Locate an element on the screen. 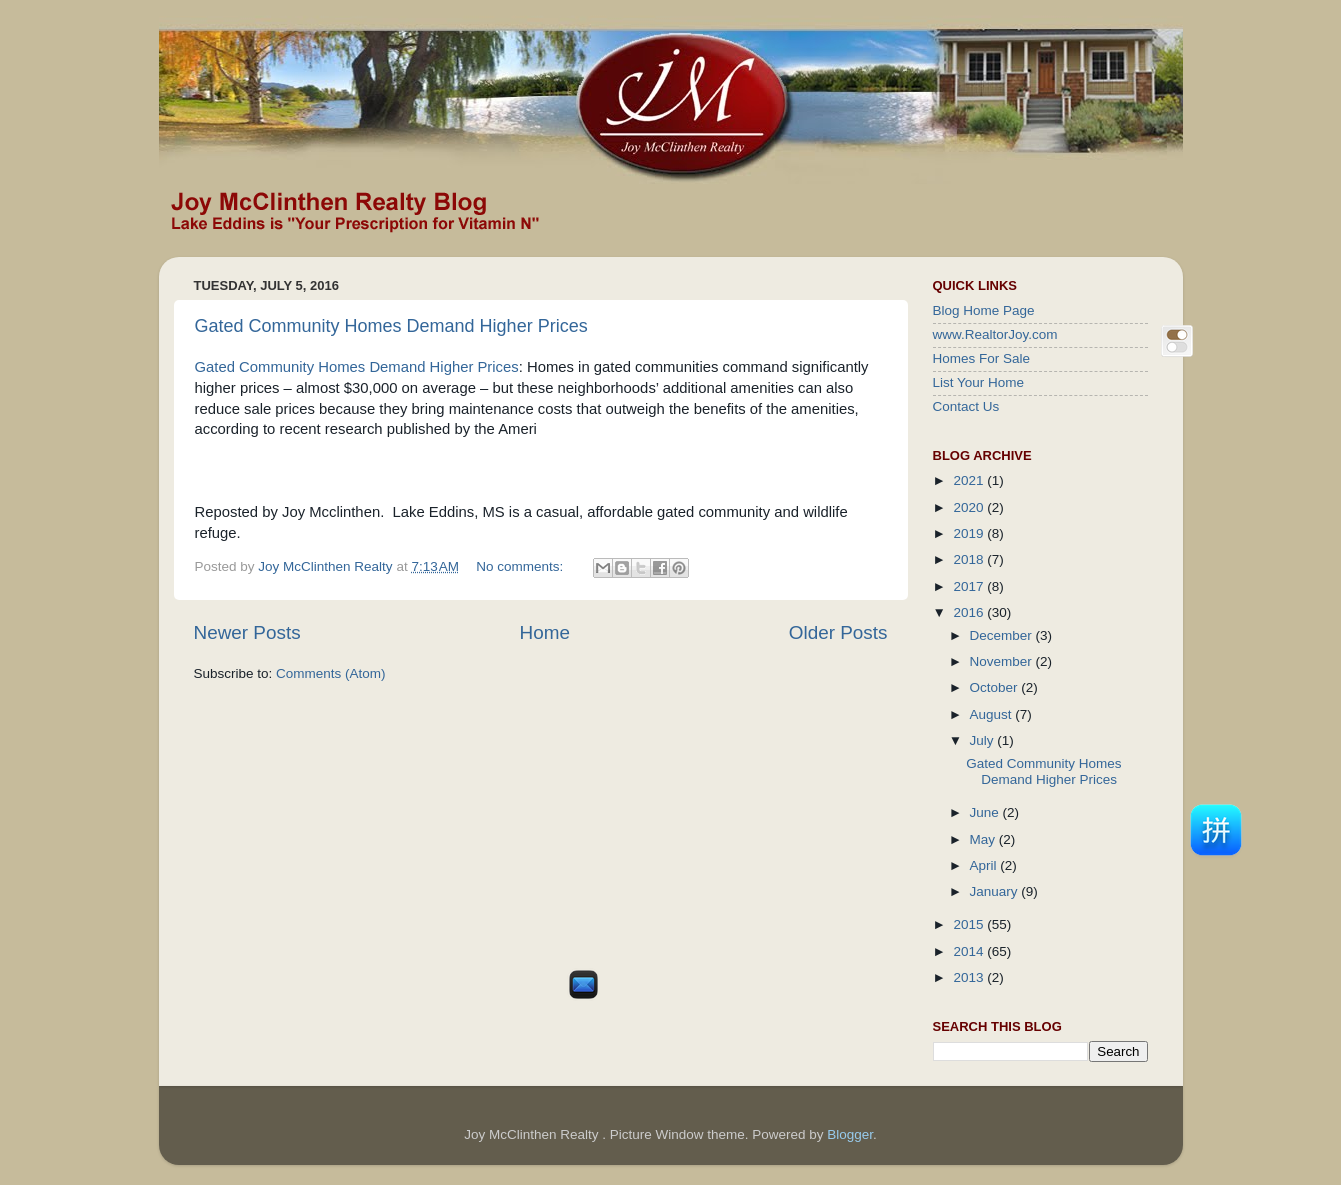 This screenshot has height=1185, width=1341. open ibus pinyin chinese input method is located at coordinates (1216, 830).